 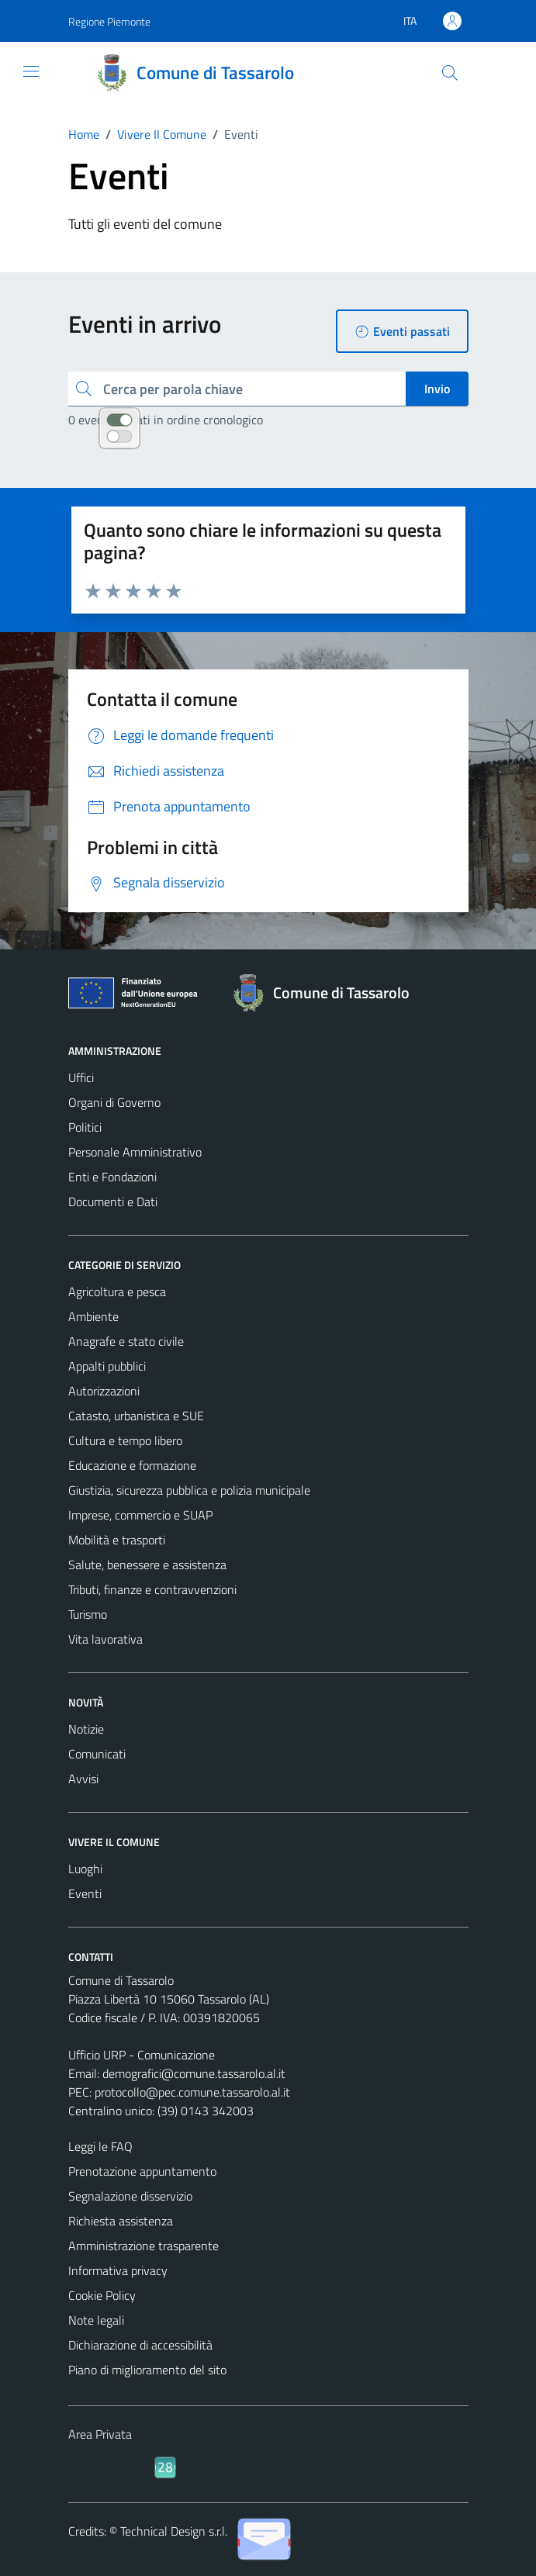 I want to click on open unity tweak tool settings, so click(x=119, y=428).